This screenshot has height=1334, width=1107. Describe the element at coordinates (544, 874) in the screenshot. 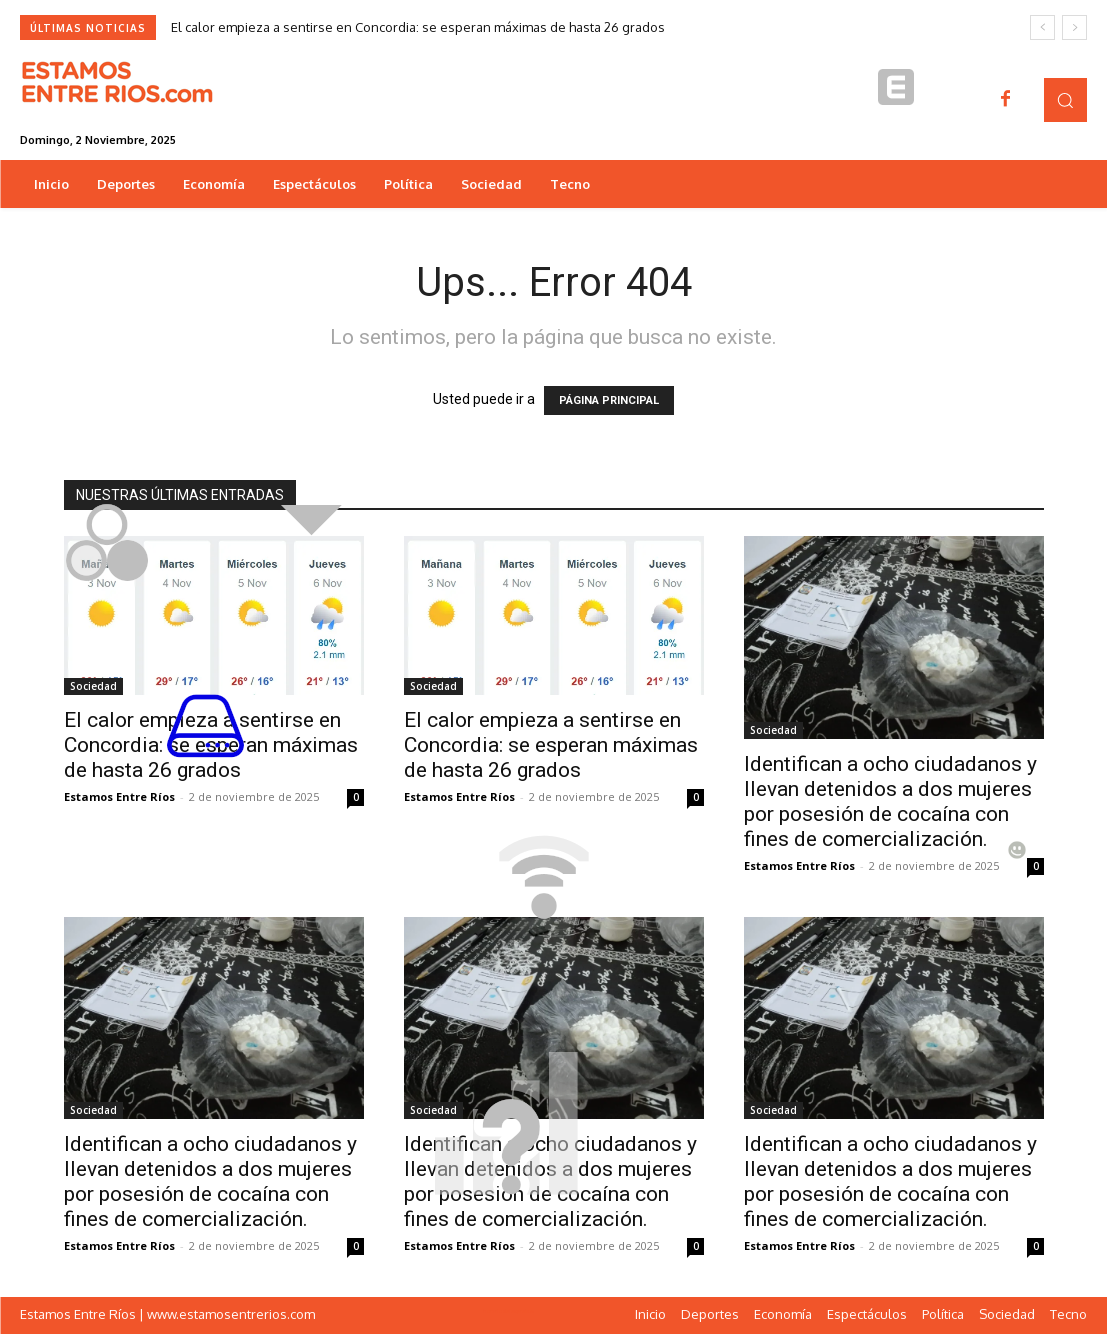

I see `indicates a strong wireless network connection` at that location.